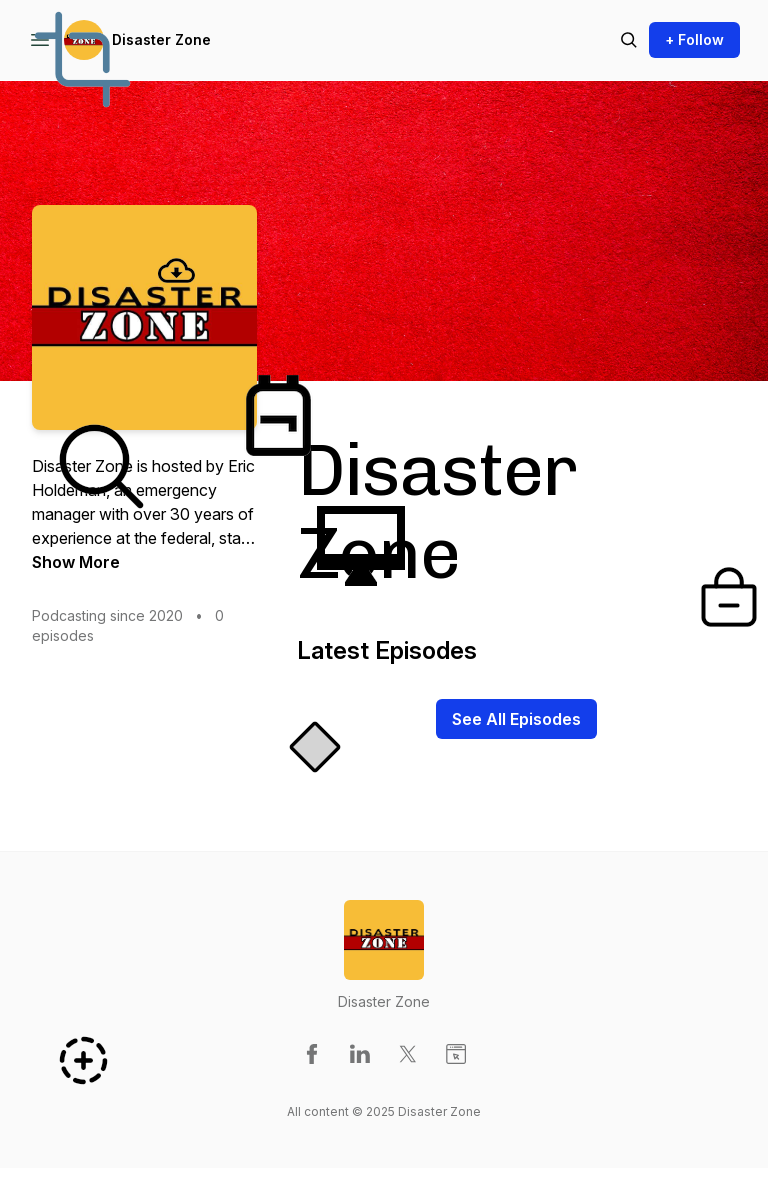 Image resolution: width=768 pixels, height=1188 pixels. I want to click on search for content or items, so click(101, 466).